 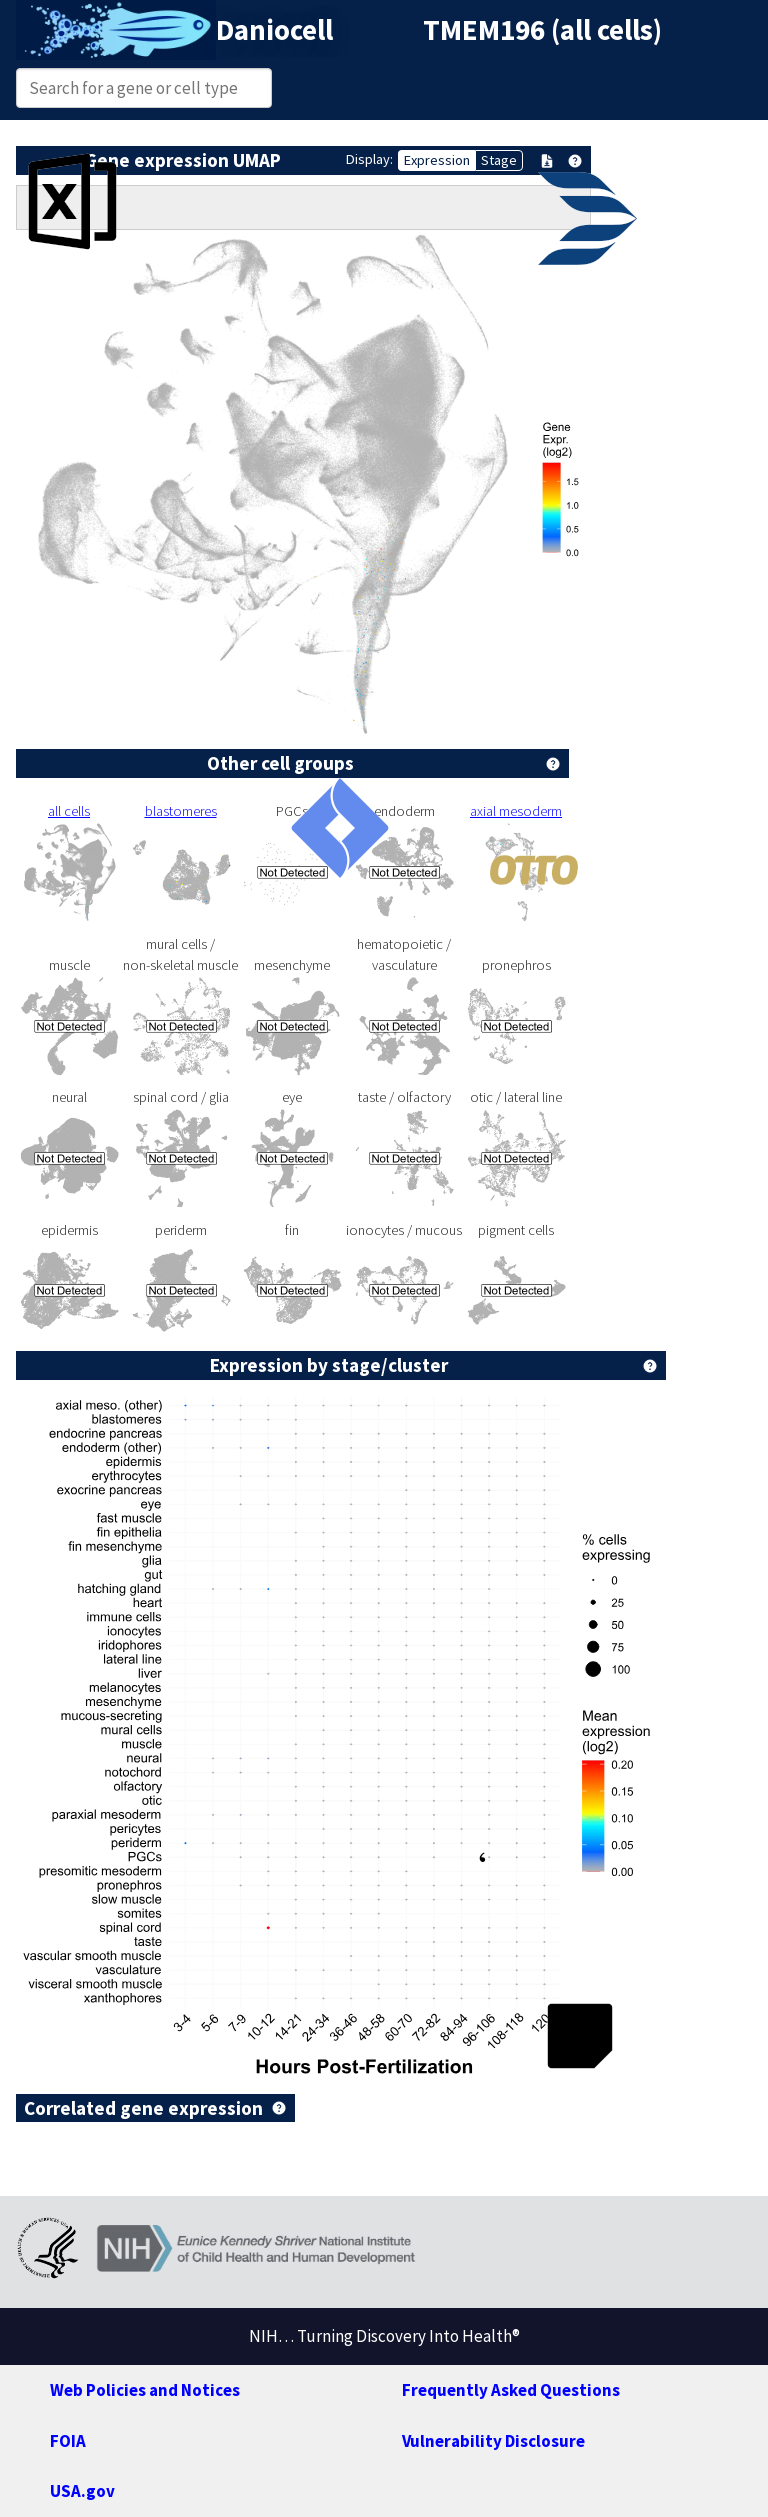 What do you see at coordinates (72, 201) in the screenshot?
I see `open an excel spreadsheet file` at bounding box center [72, 201].